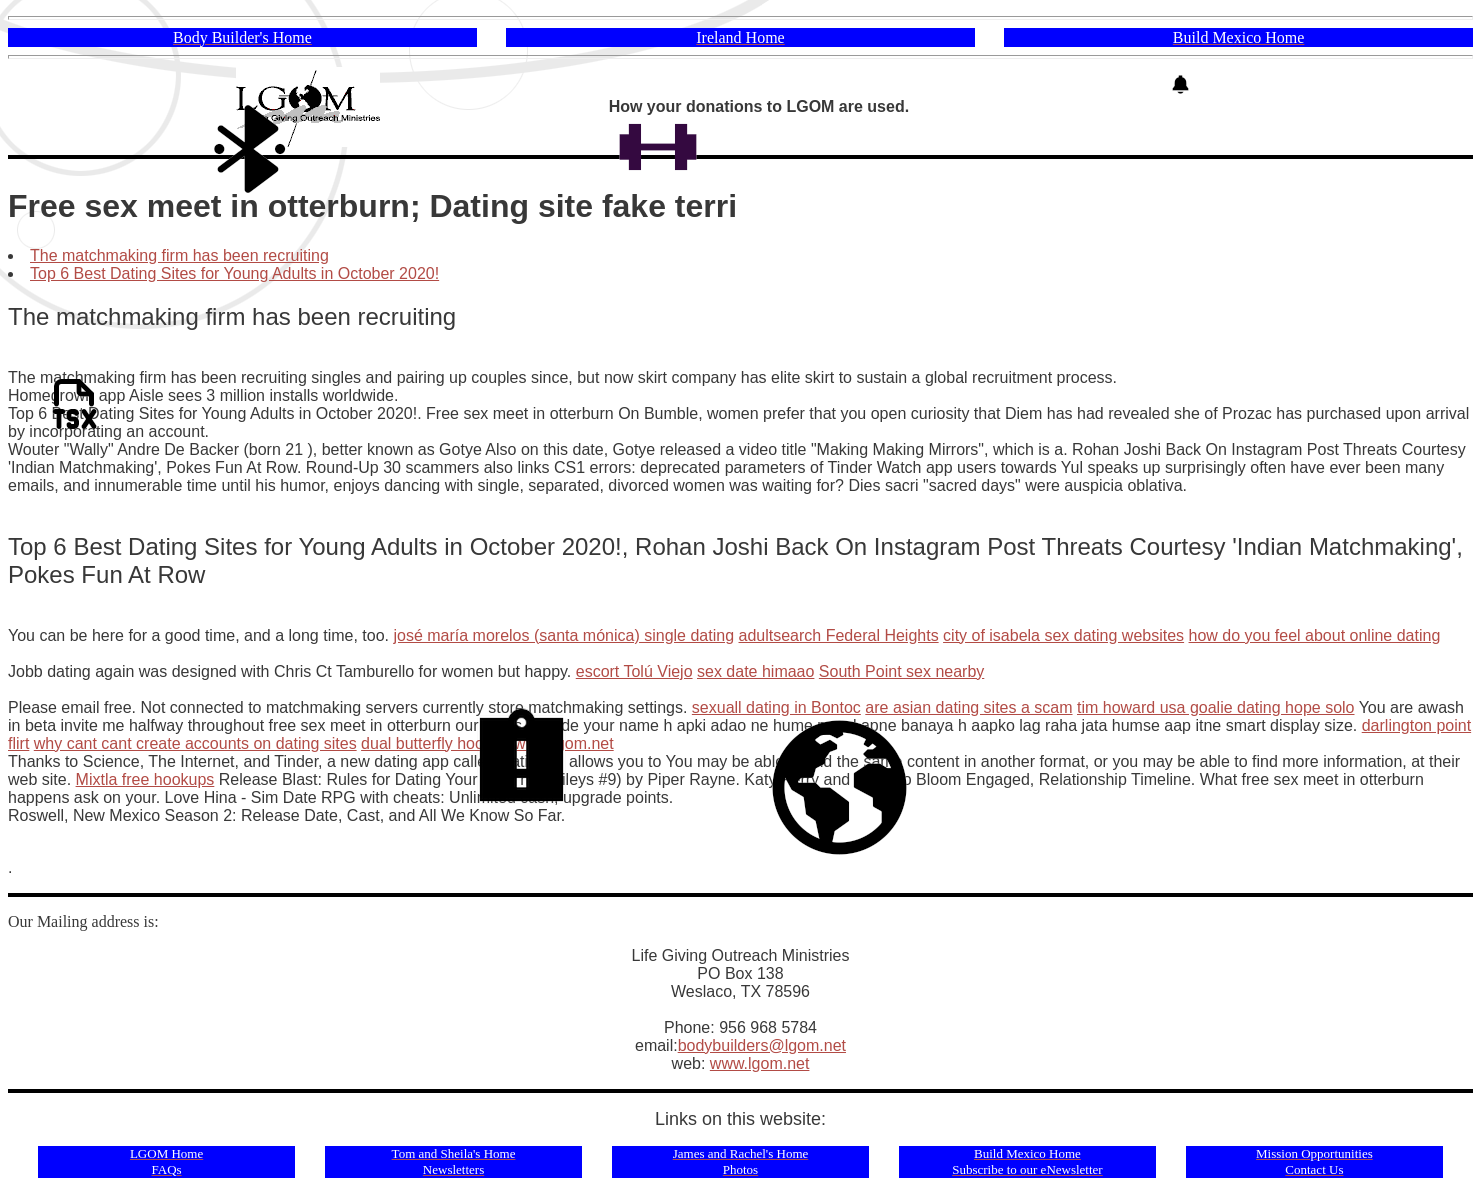 The image size is (1481, 1186). I want to click on access workout or fitness features, so click(658, 147).